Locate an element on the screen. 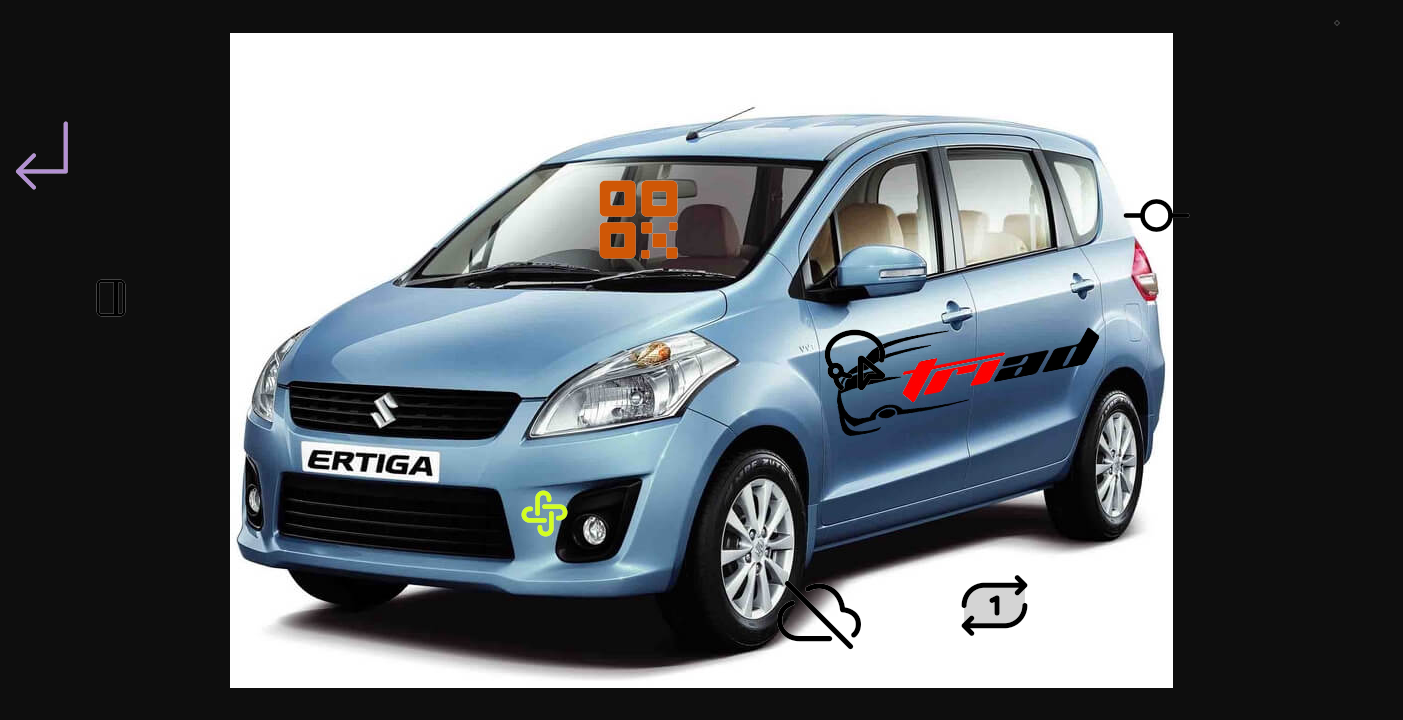  access API application settings is located at coordinates (544, 513).